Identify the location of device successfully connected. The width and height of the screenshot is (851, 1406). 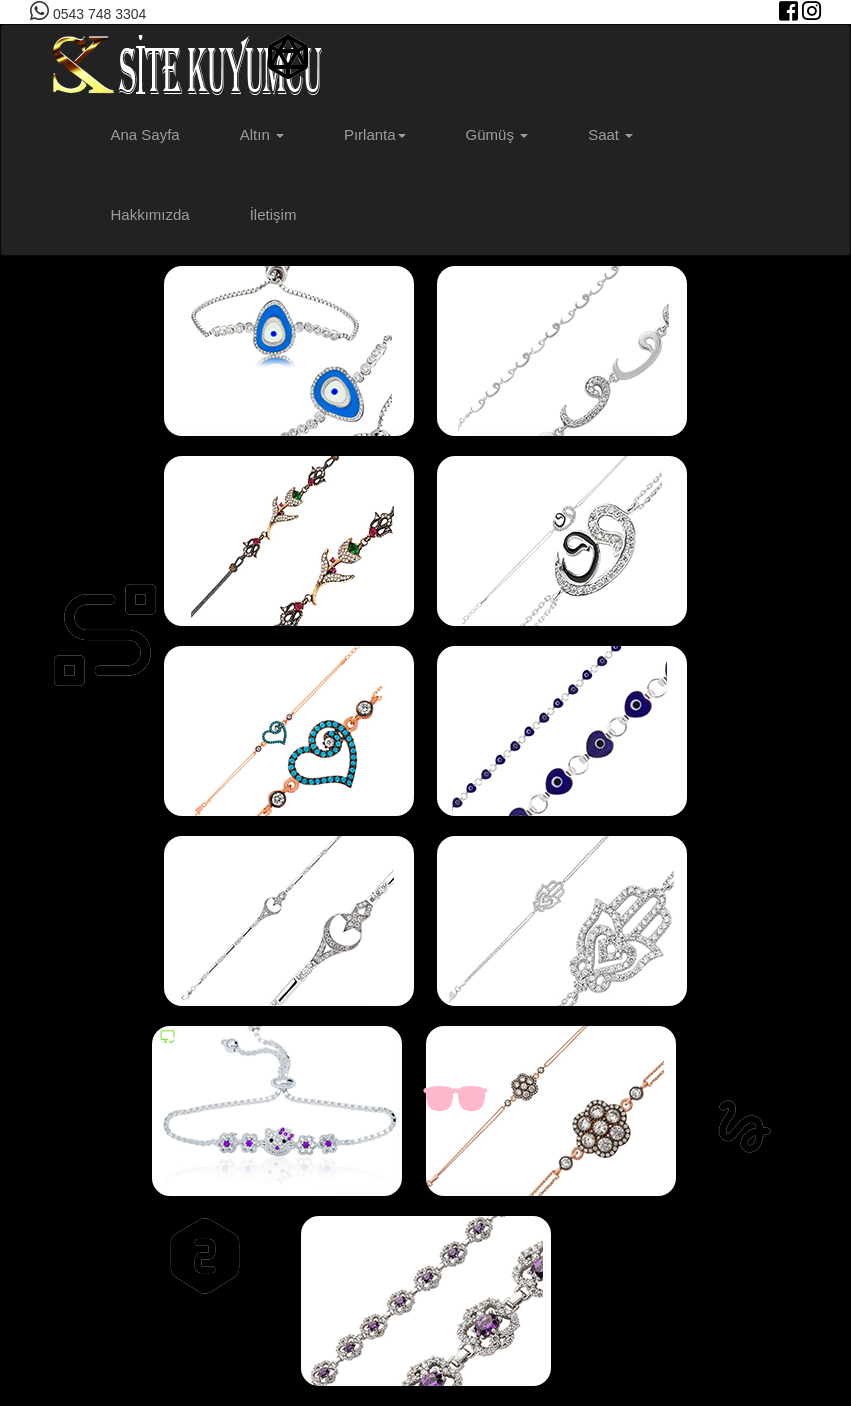
(167, 1036).